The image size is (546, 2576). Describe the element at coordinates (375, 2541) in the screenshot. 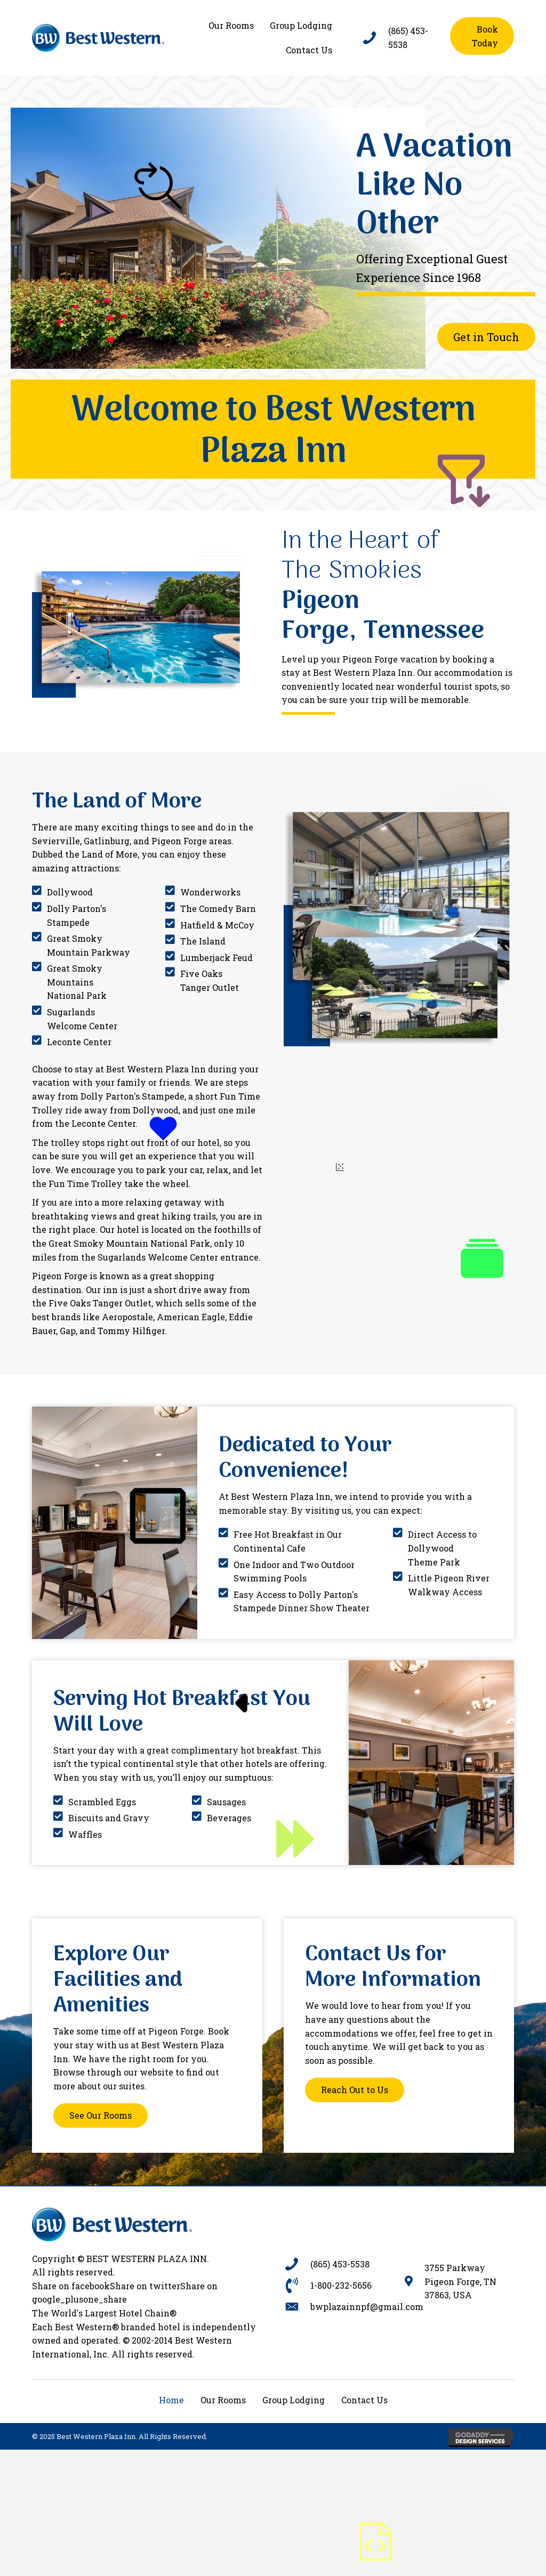

I see `view or access code gists` at that location.